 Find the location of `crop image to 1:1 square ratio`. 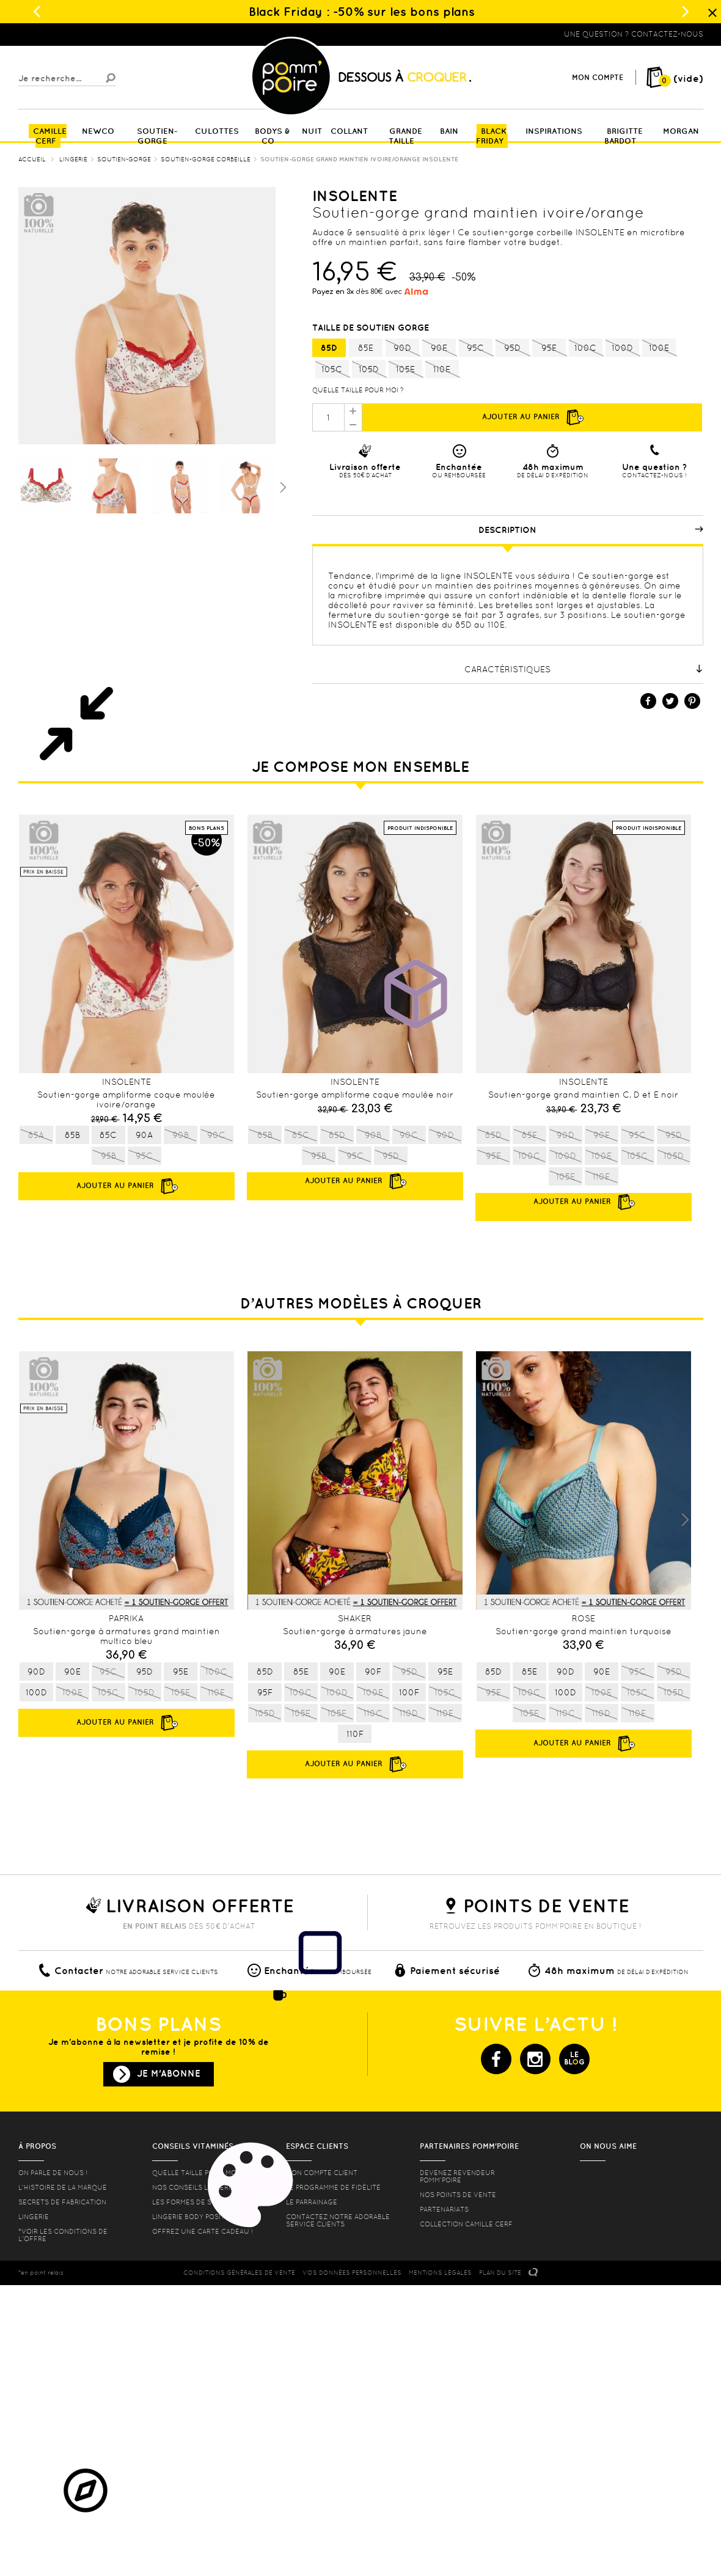

crop image to 1:1 square ratio is located at coordinates (320, 1953).